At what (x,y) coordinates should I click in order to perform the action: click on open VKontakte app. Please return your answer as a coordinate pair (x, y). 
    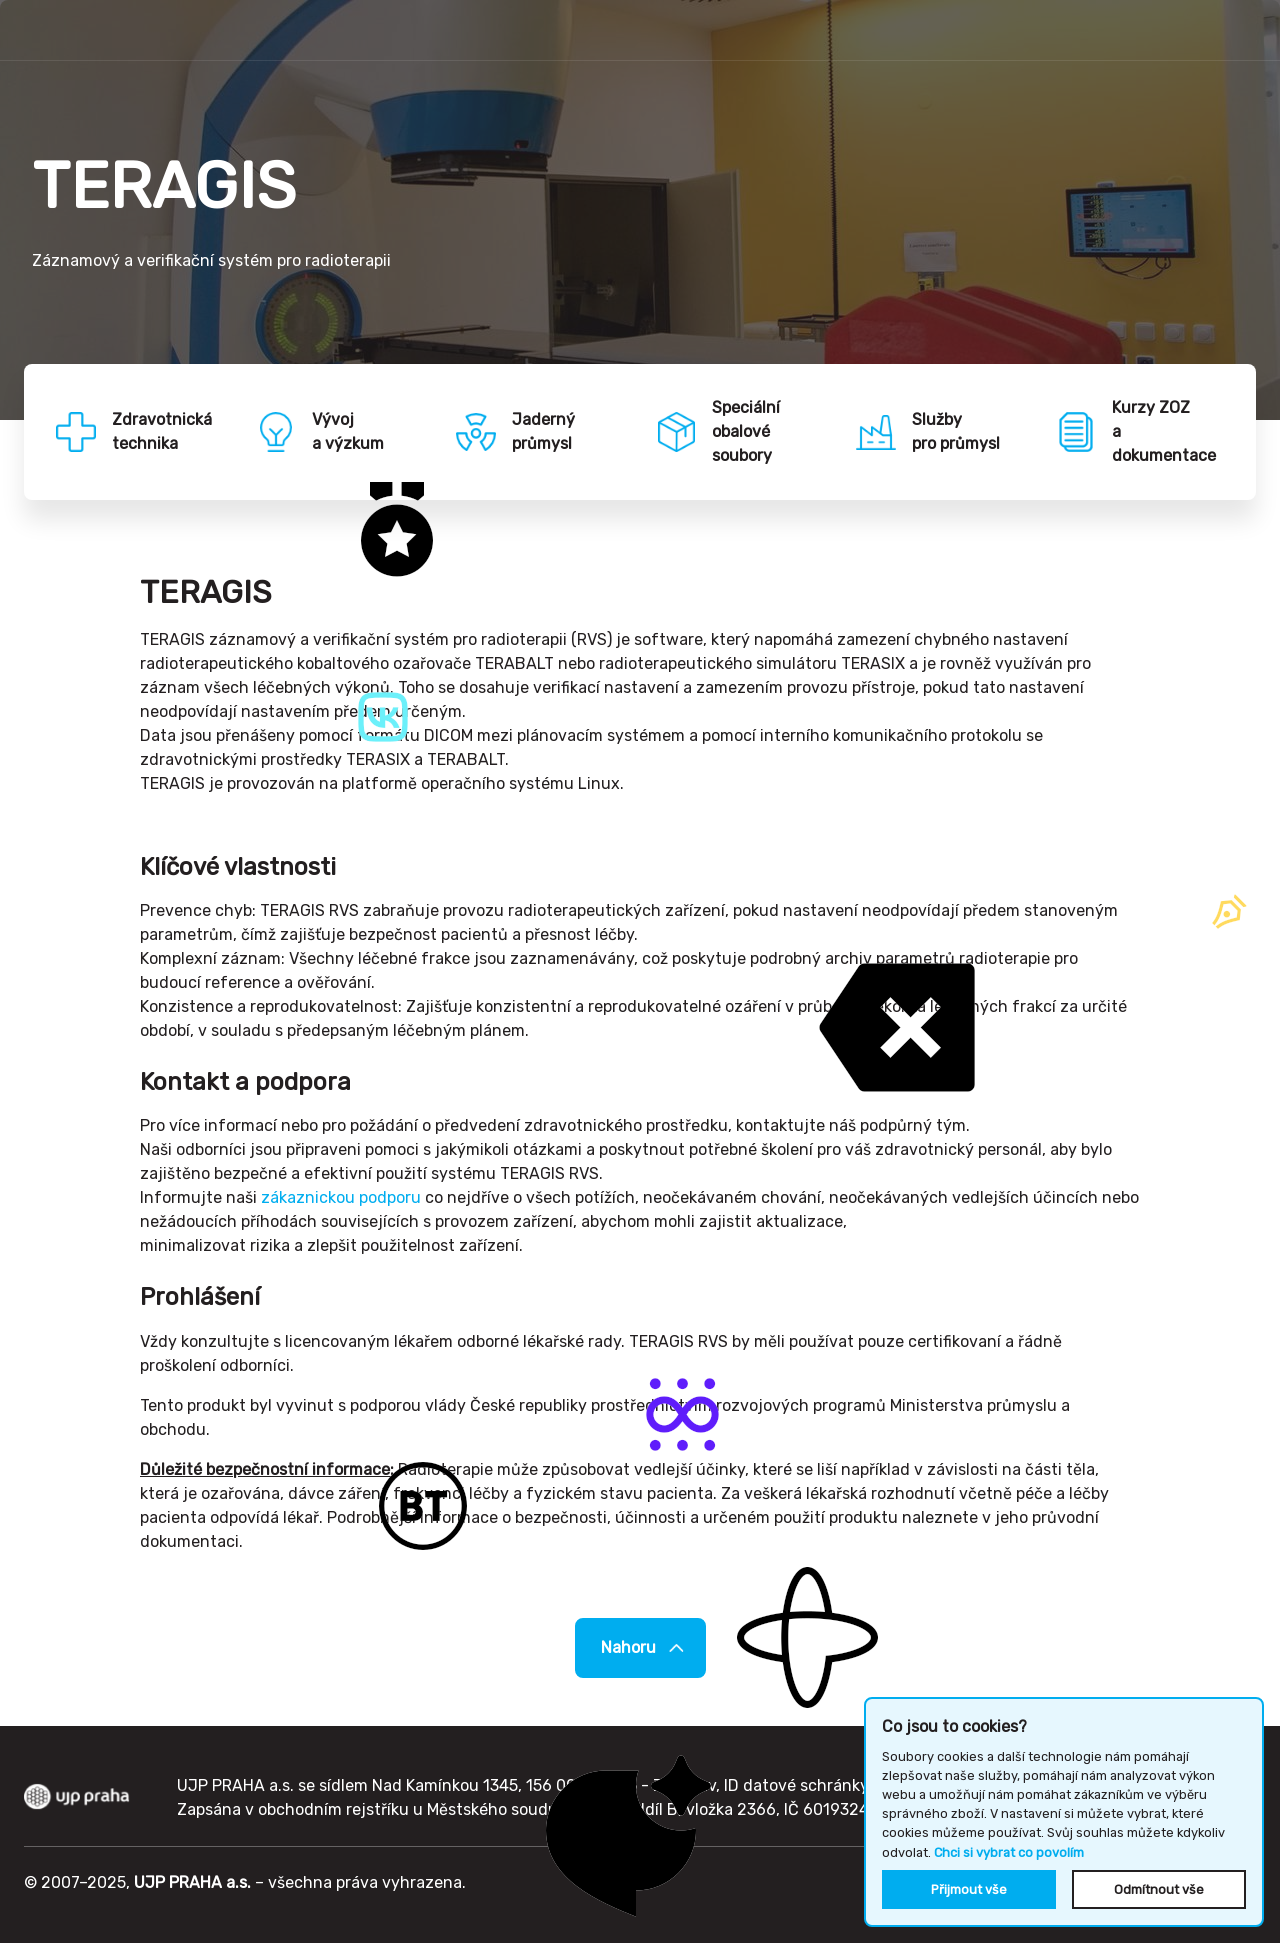
    Looking at the image, I should click on (383, 717).